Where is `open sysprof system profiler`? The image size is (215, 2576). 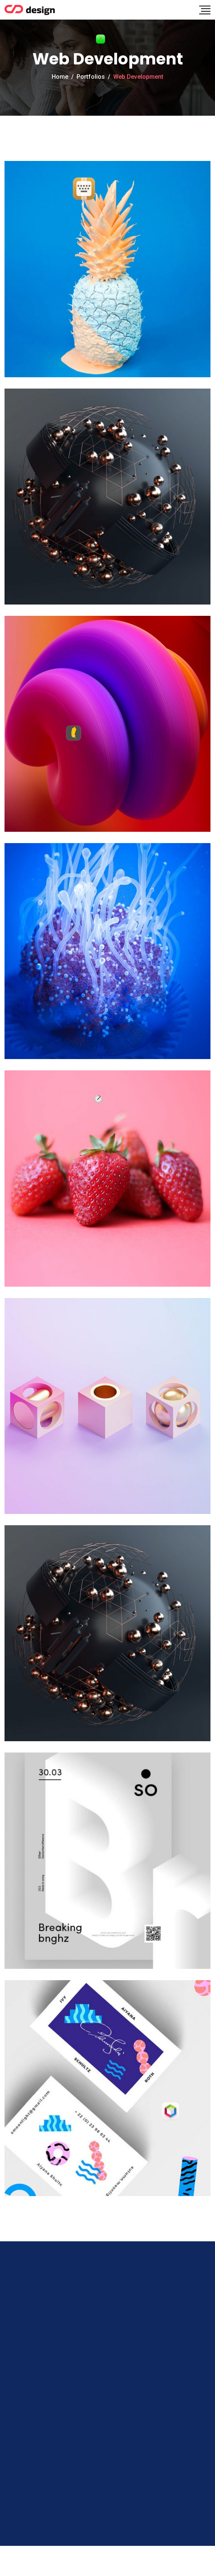
open sysprof system profiler is located at coordinates (98, 1099).